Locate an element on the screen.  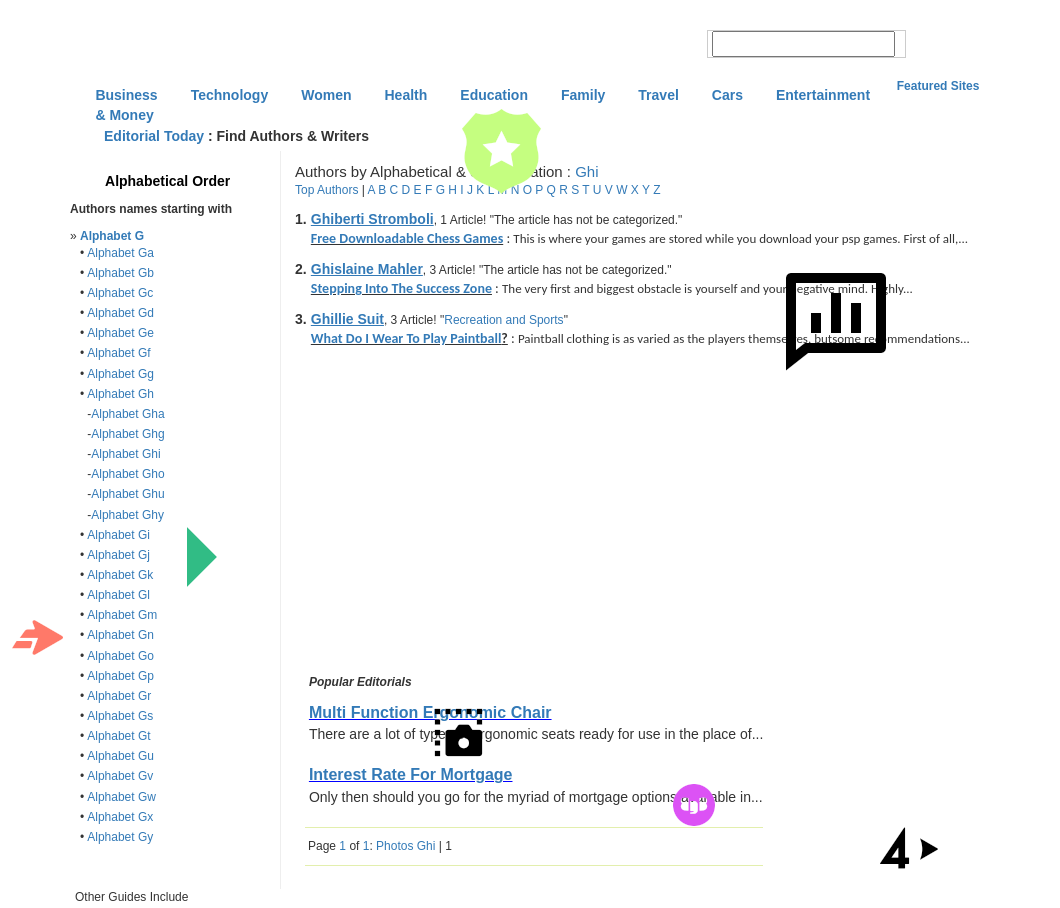
capture a screenshot of the current screen is located at coordinates (458, 732).